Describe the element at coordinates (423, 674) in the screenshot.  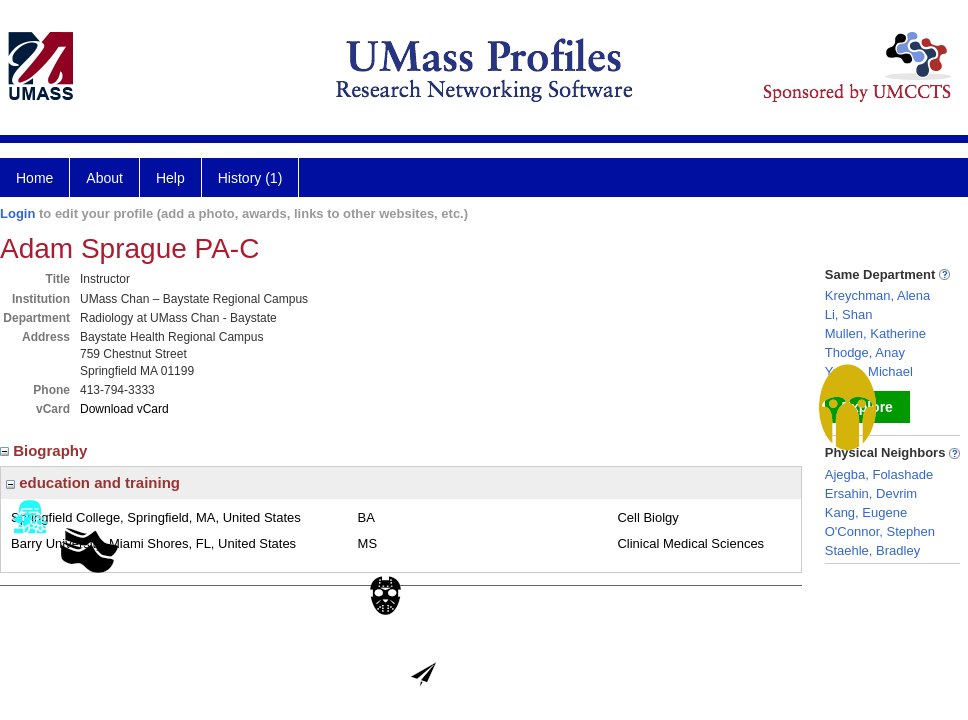
I see `send a message` at that location.